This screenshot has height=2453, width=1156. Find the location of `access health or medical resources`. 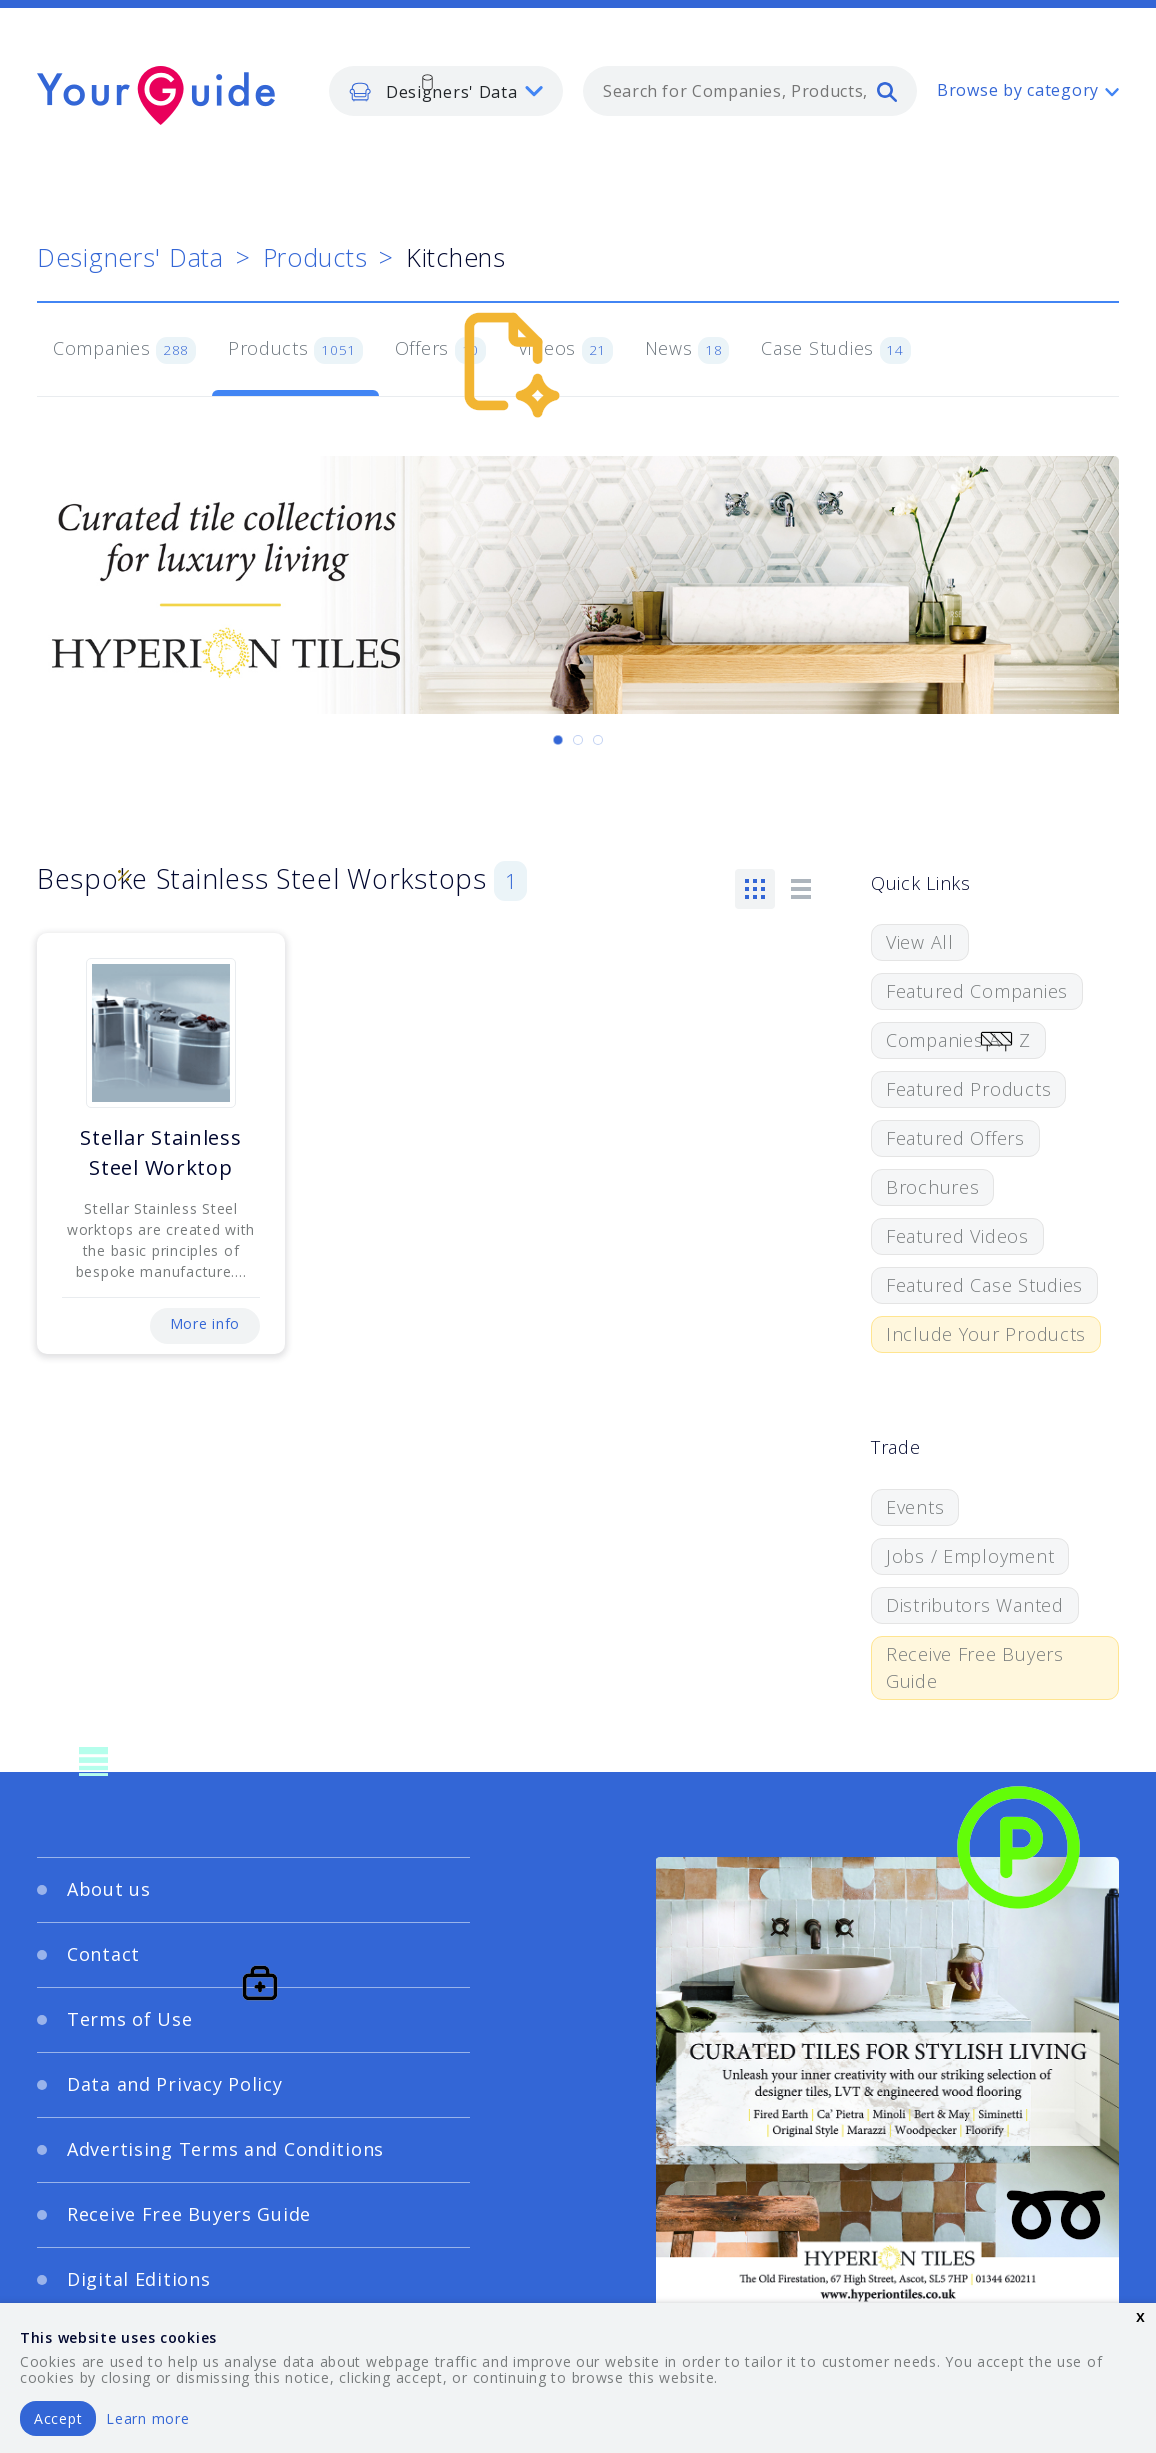

access health or medical resources is located at coordinates (260, 1983).